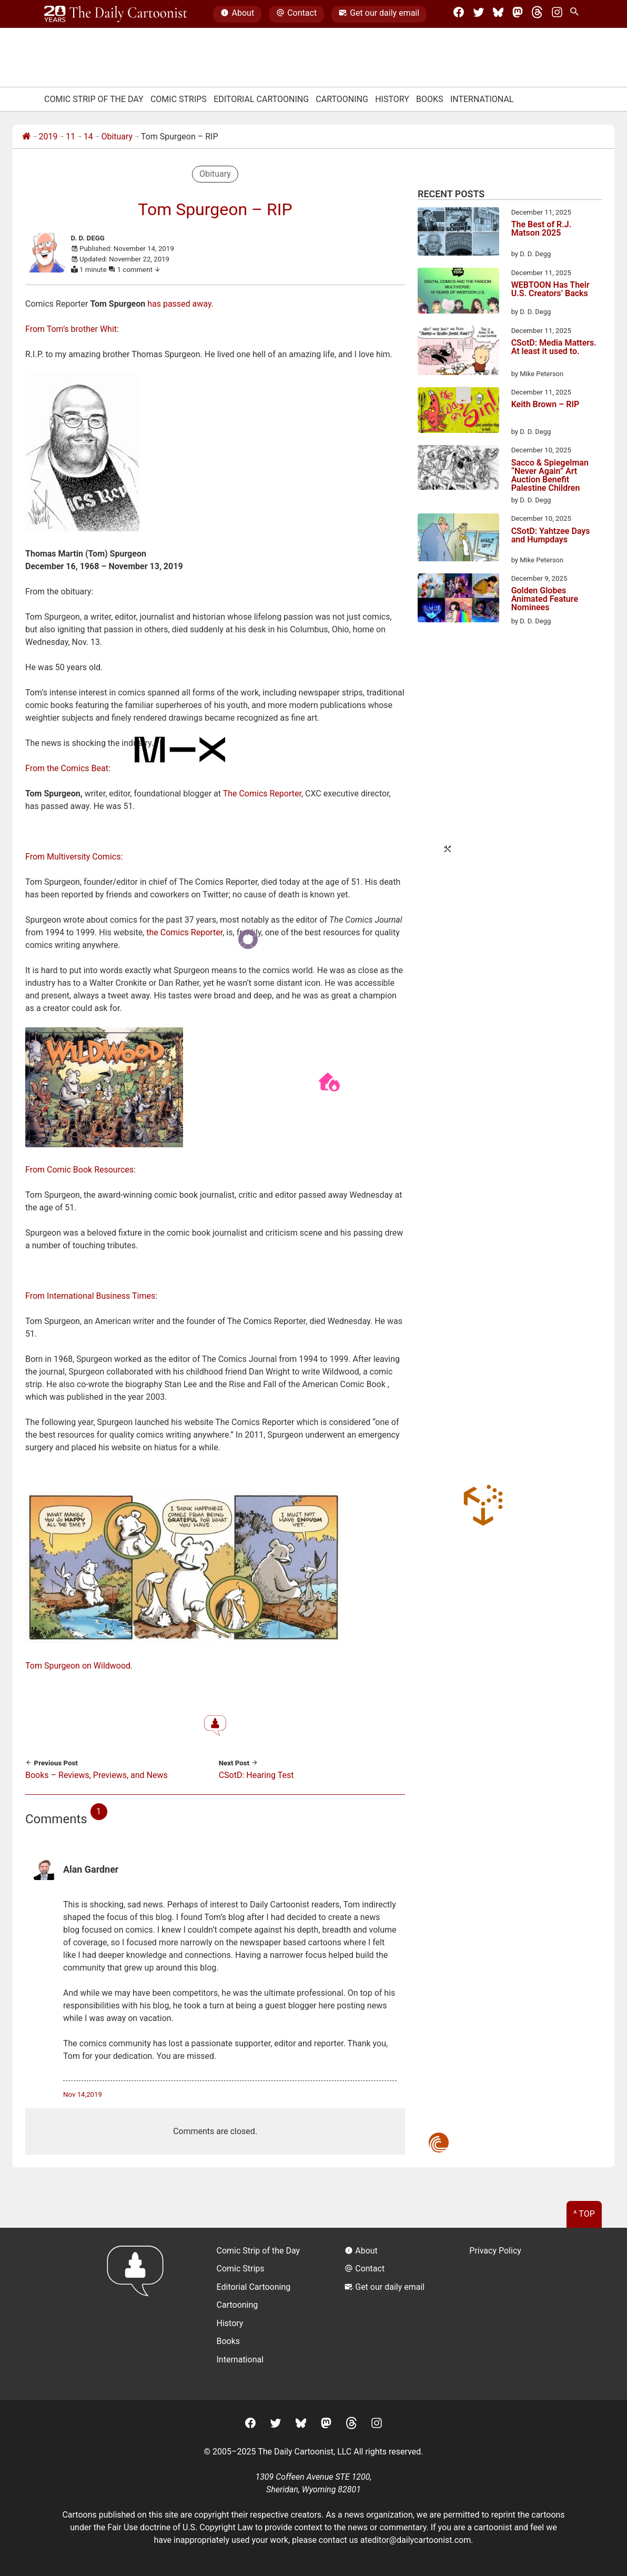  I want to click on uncharted software company logo, so click(483, 1505).